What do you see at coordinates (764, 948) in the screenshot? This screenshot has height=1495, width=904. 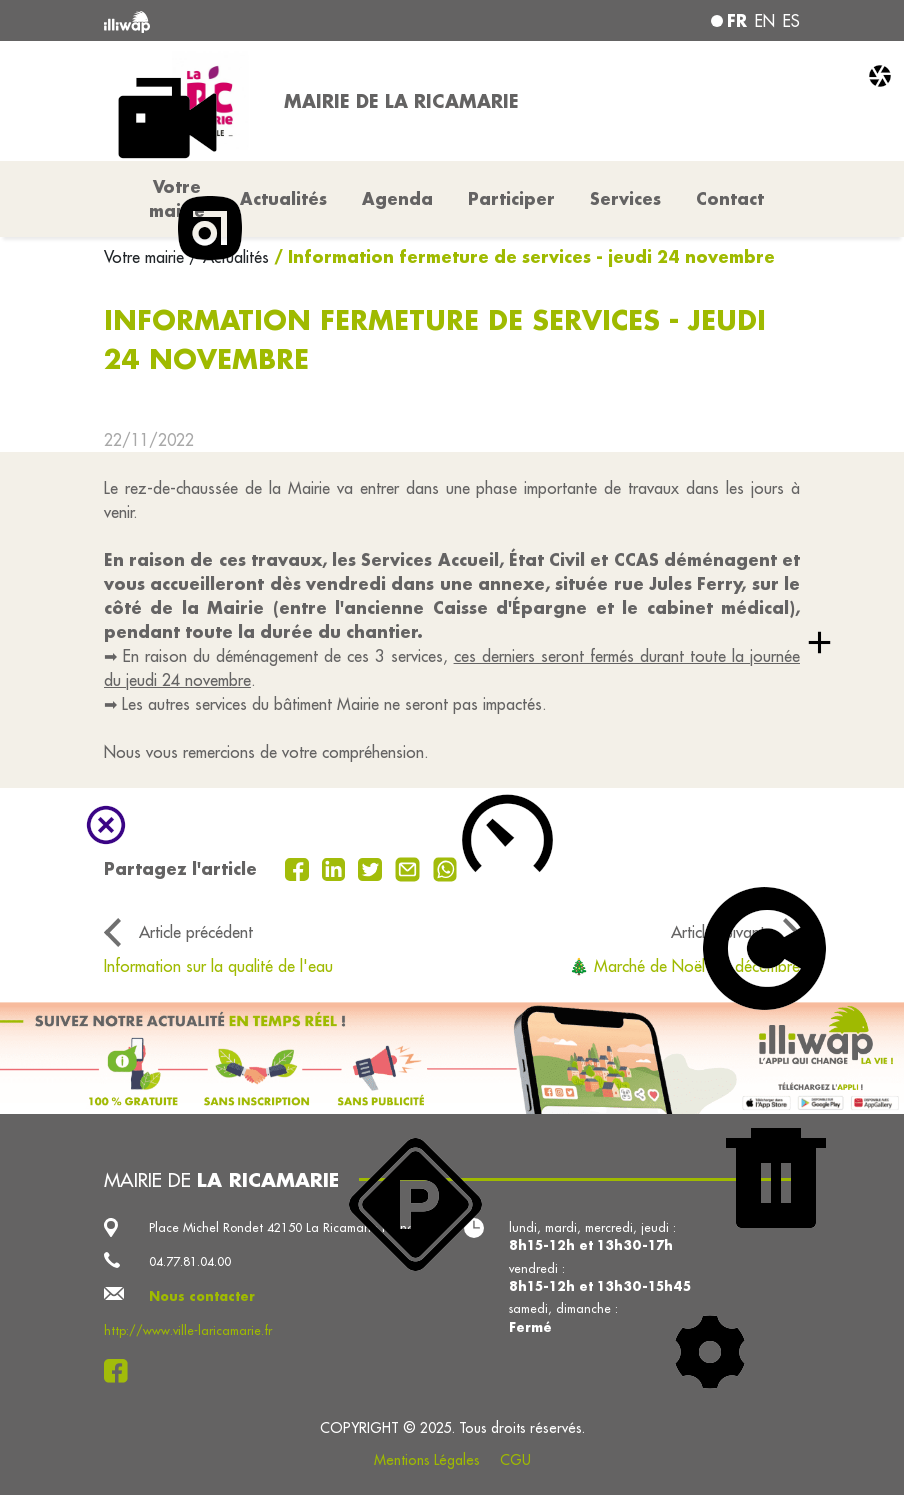 I see `open the Coursera app` at bounding box center [764, 948].